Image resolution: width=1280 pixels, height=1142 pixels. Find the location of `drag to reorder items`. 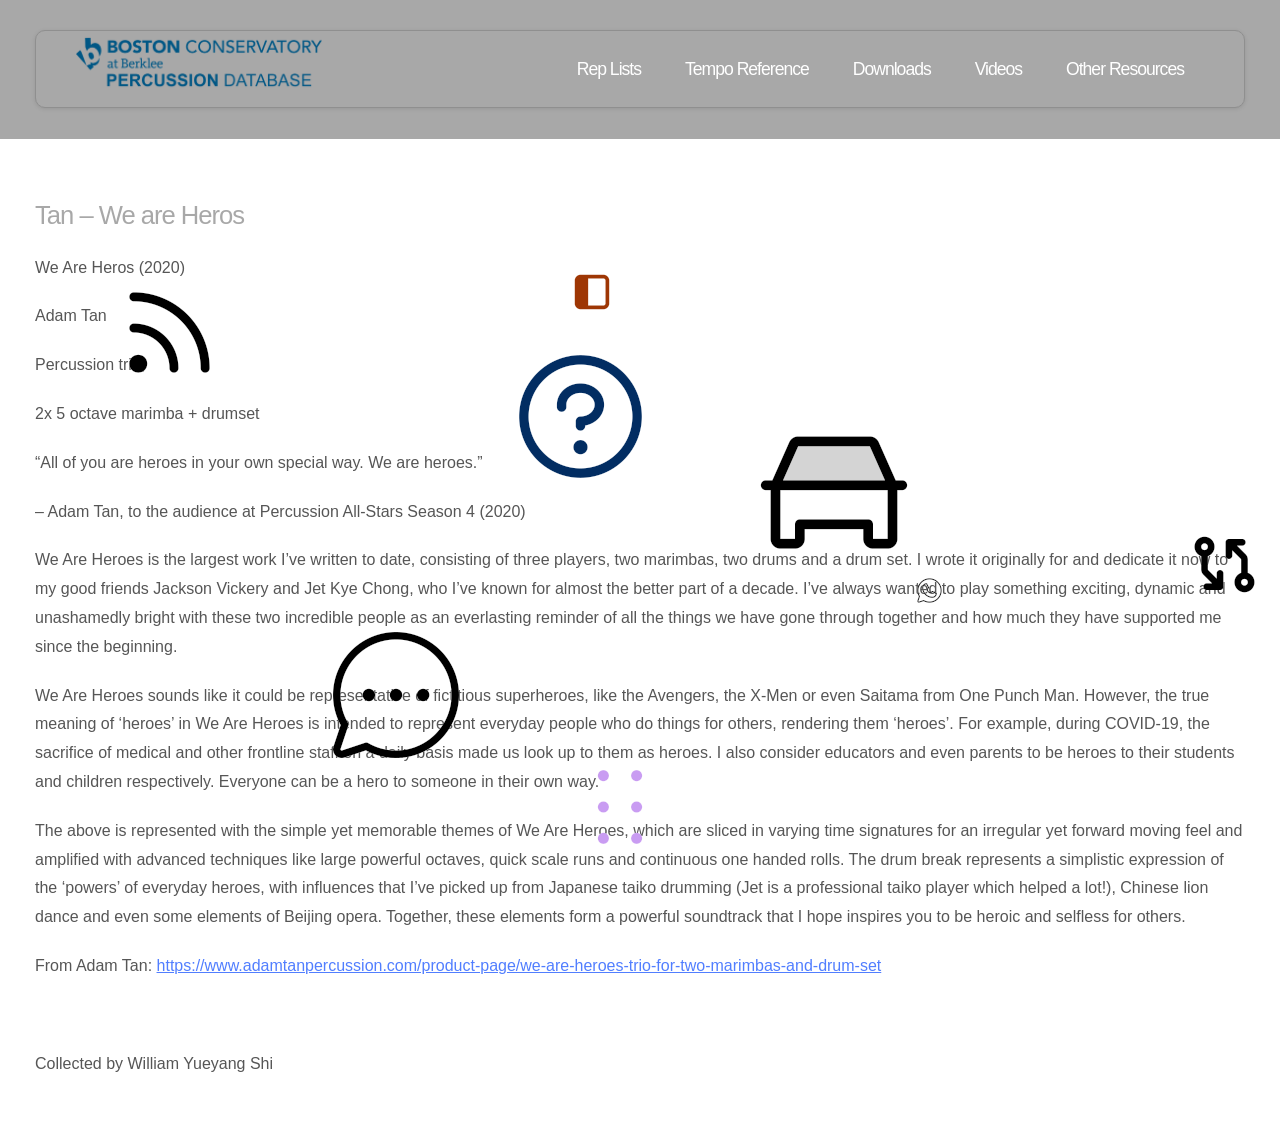

drag to reorder items is located at coordinates (620, 807).